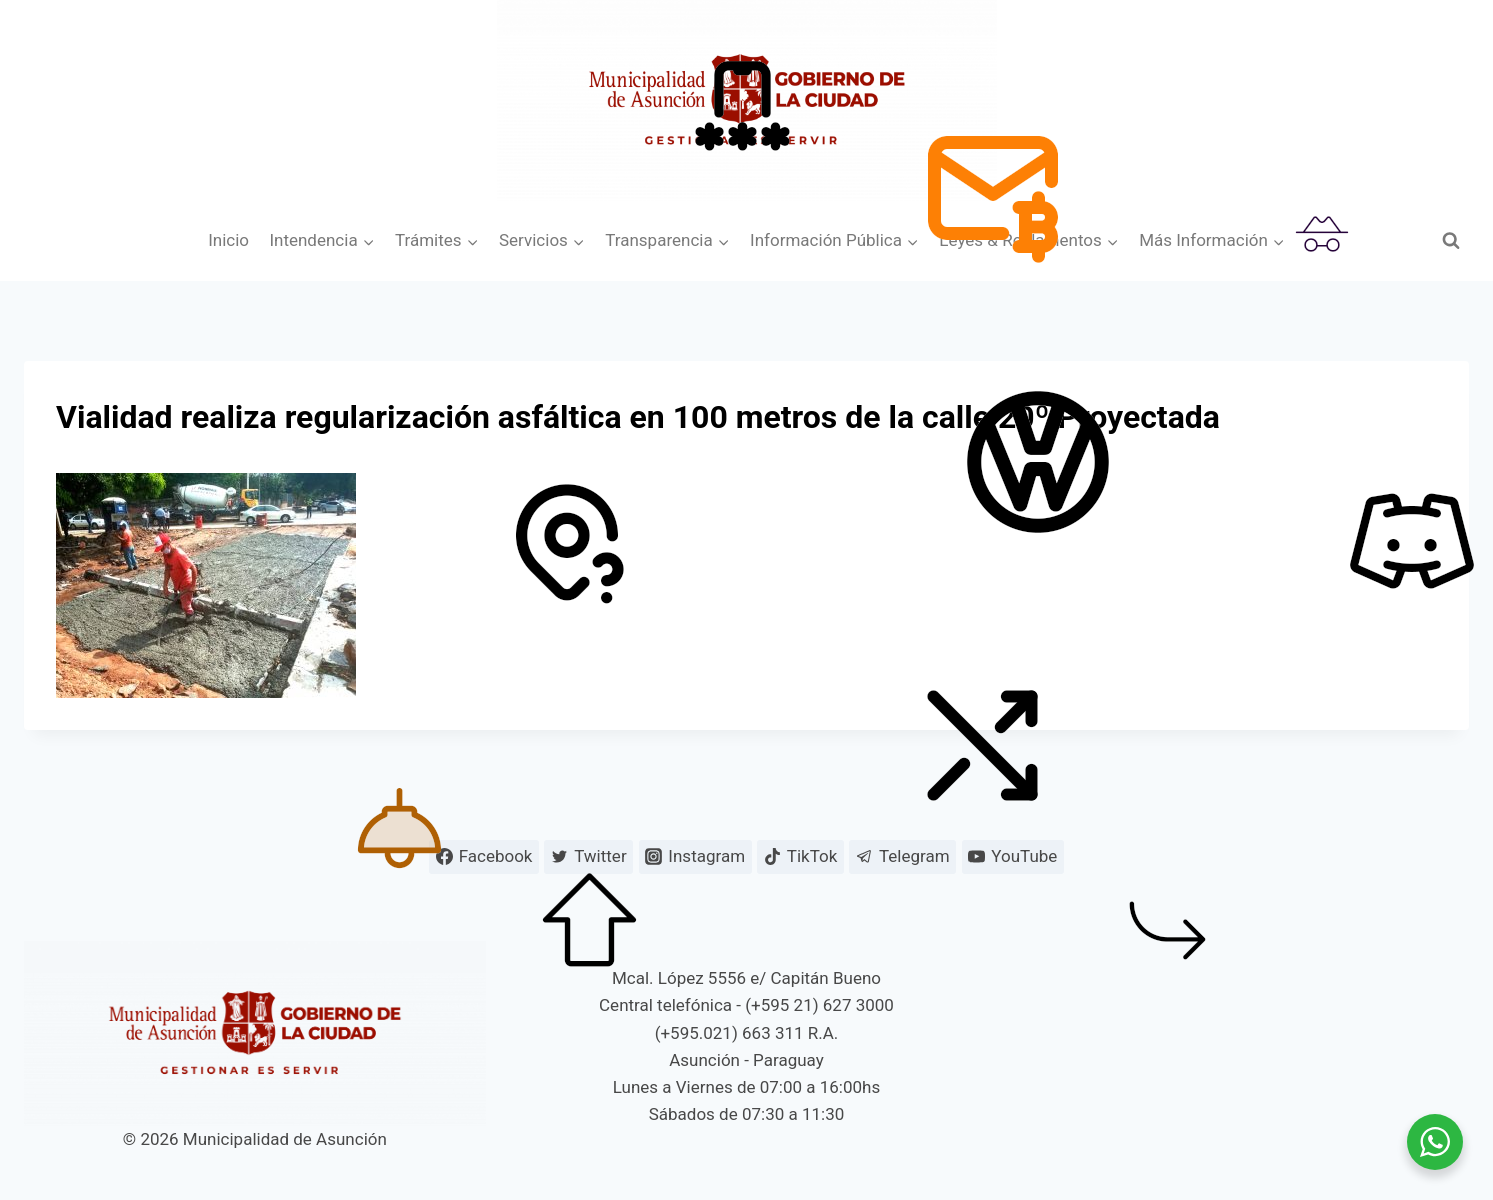 The image size is (1493, 1200). What do you see at coordinates (1038, 462) in the screenshot?
I see `volkswagen brand or vehicle identification` at bounding box center [1038, 462].